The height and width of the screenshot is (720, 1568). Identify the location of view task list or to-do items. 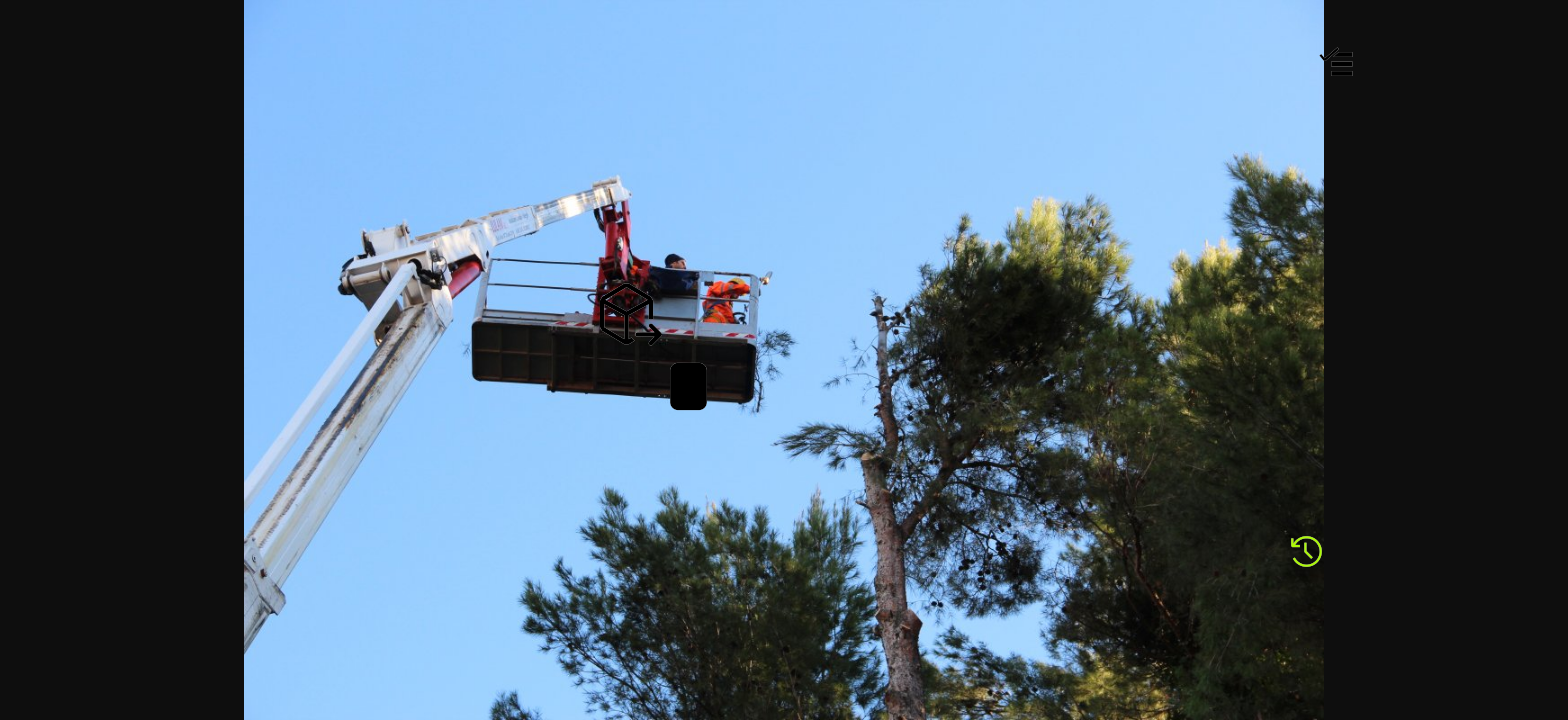
(1336, 64).